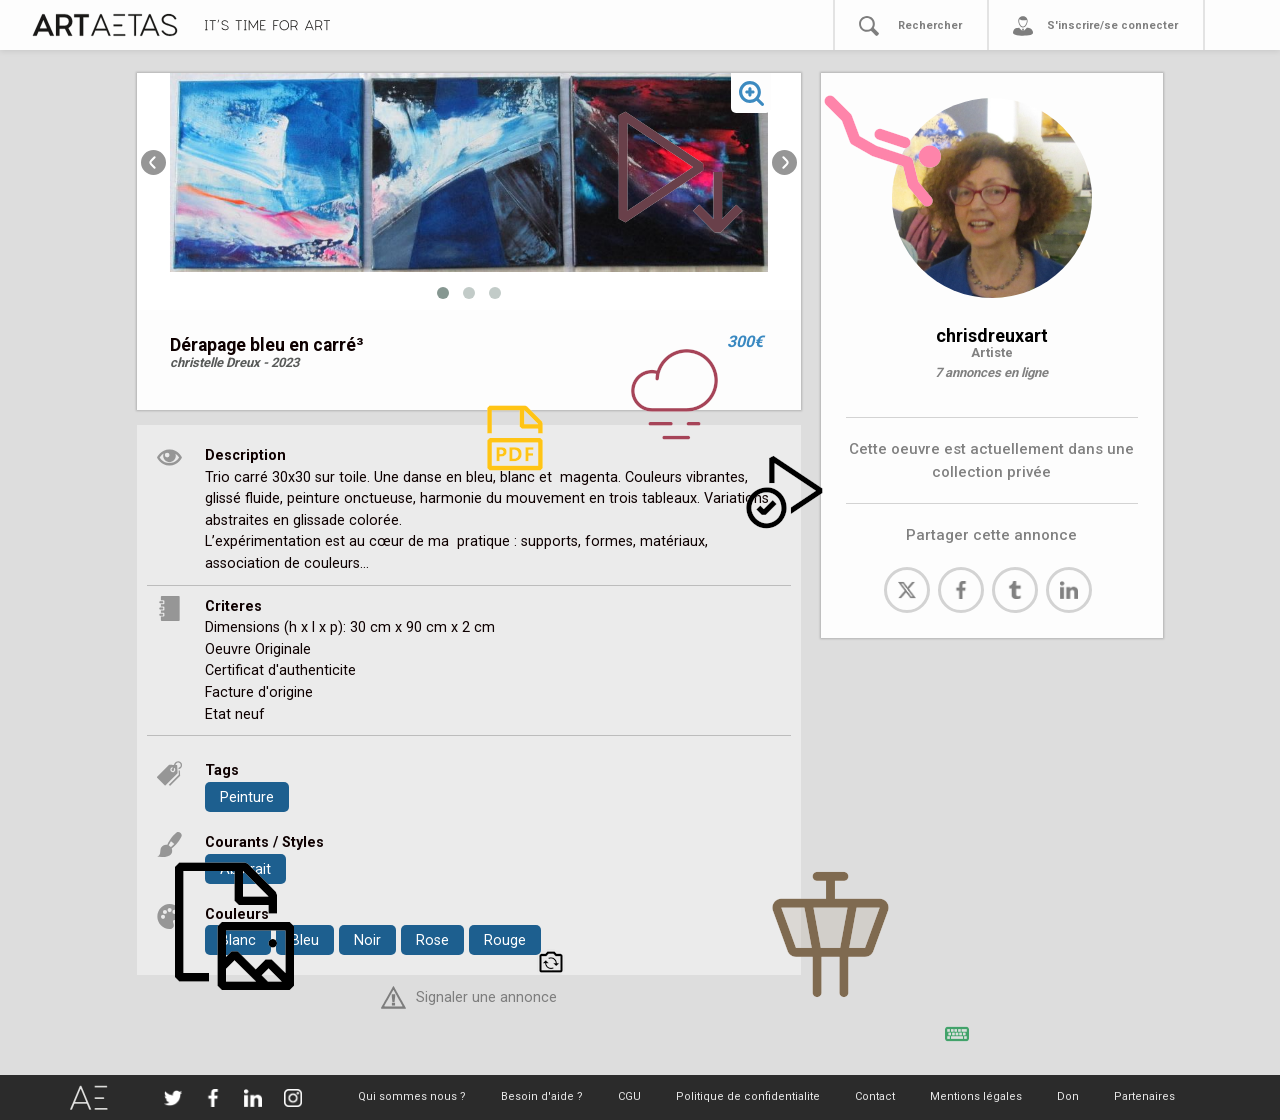 The height and width of the screenshot is (1120, 1280). Describe the element at coordinates (830, 934) in the screenshot. I see `access air traffic control features` at that location.